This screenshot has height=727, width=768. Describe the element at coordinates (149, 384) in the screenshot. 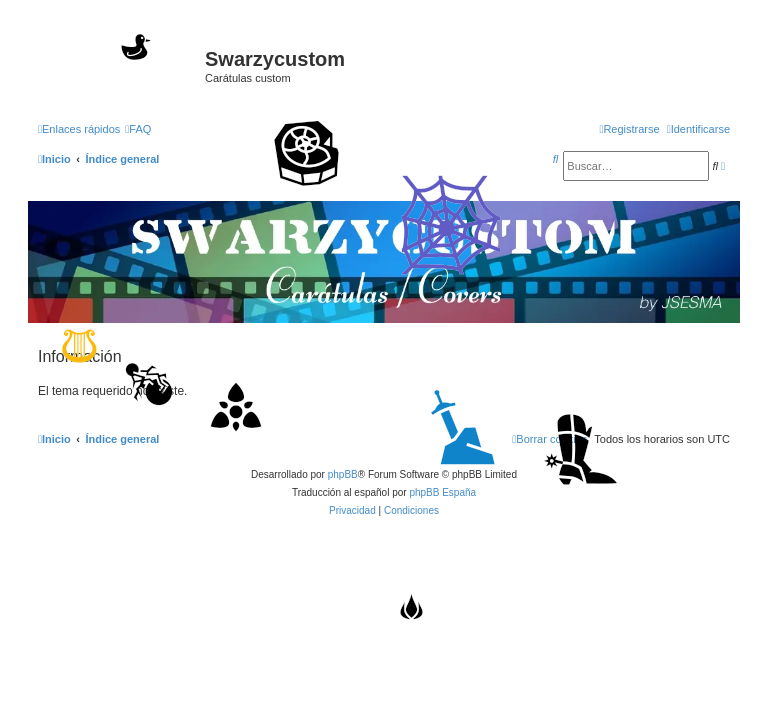

I see `indicates electrical or energy-based attack` at that location.